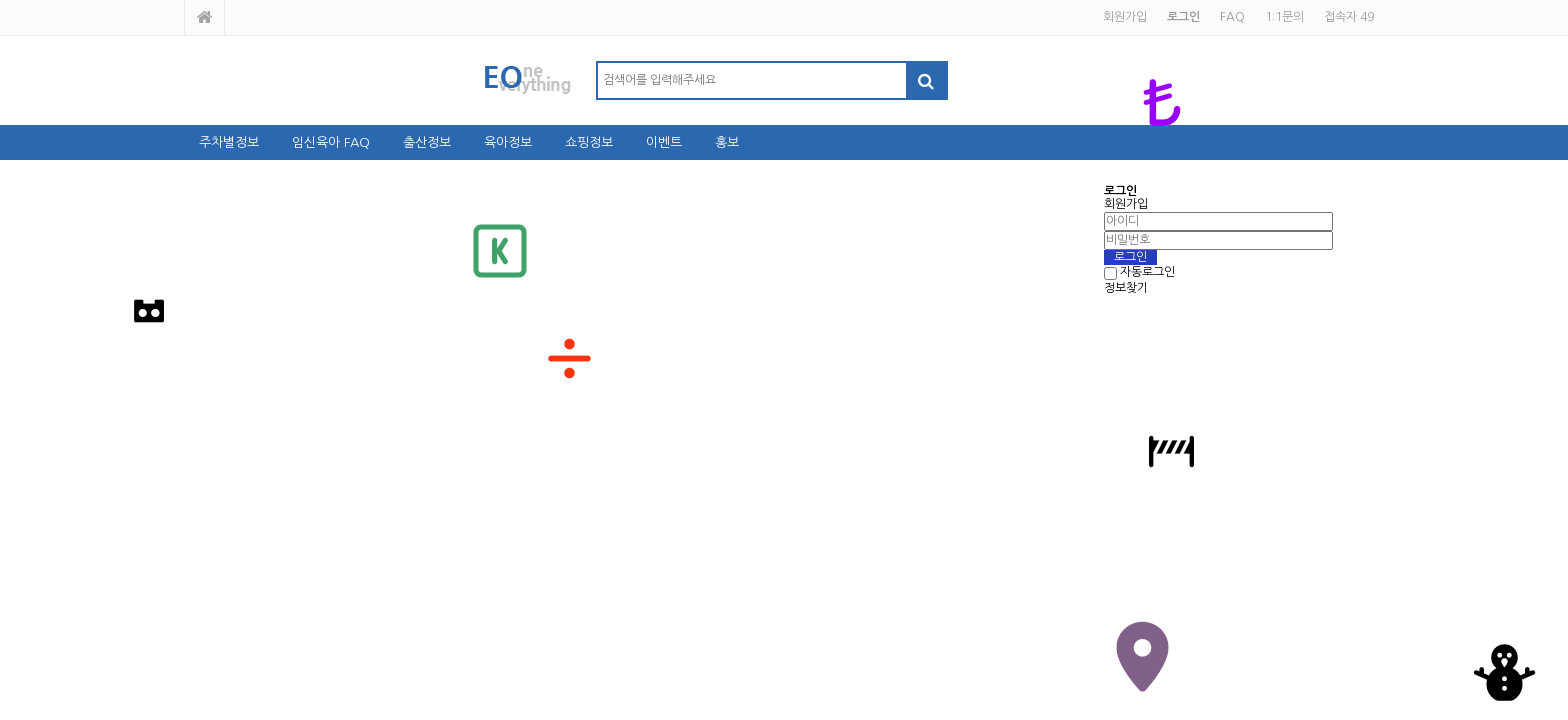 The width and height of the screenshot is (1568, 720). Describe the element at coordinates (569, 358) in the screenshot. I see `perform division operation` at that location.